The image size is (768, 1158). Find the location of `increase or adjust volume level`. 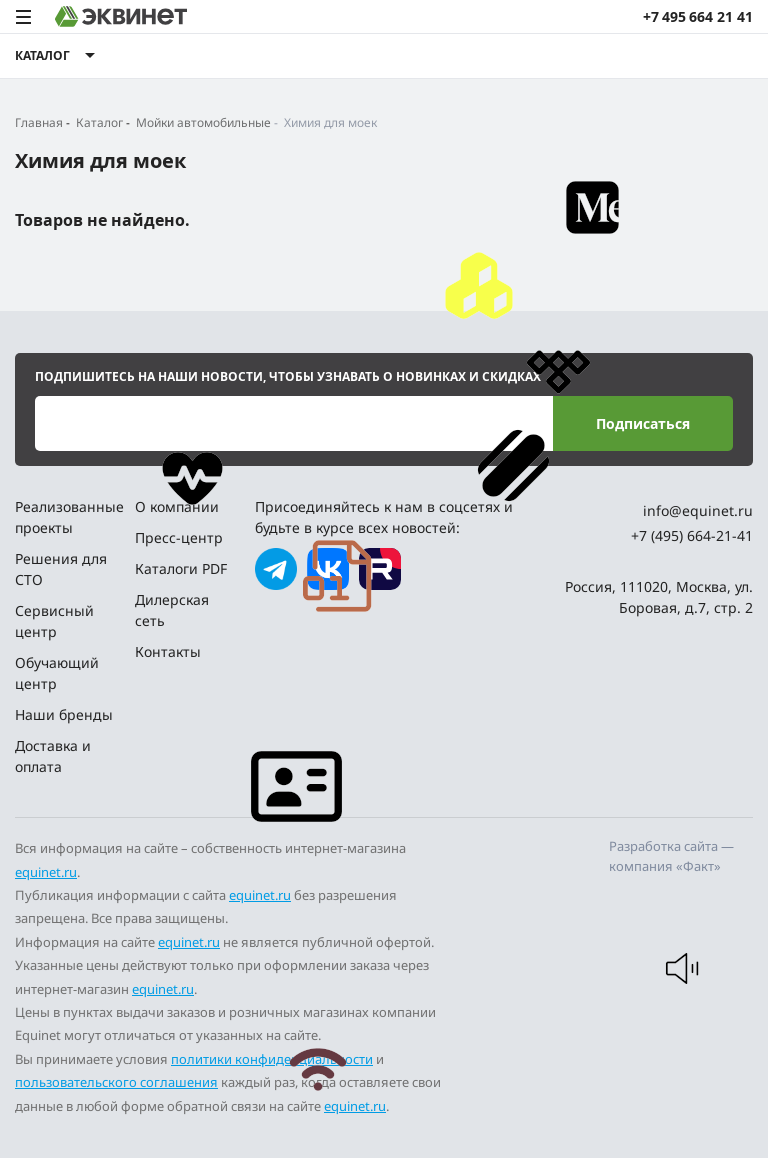

increase or adjust volume level is located at coordinates (681, 968).